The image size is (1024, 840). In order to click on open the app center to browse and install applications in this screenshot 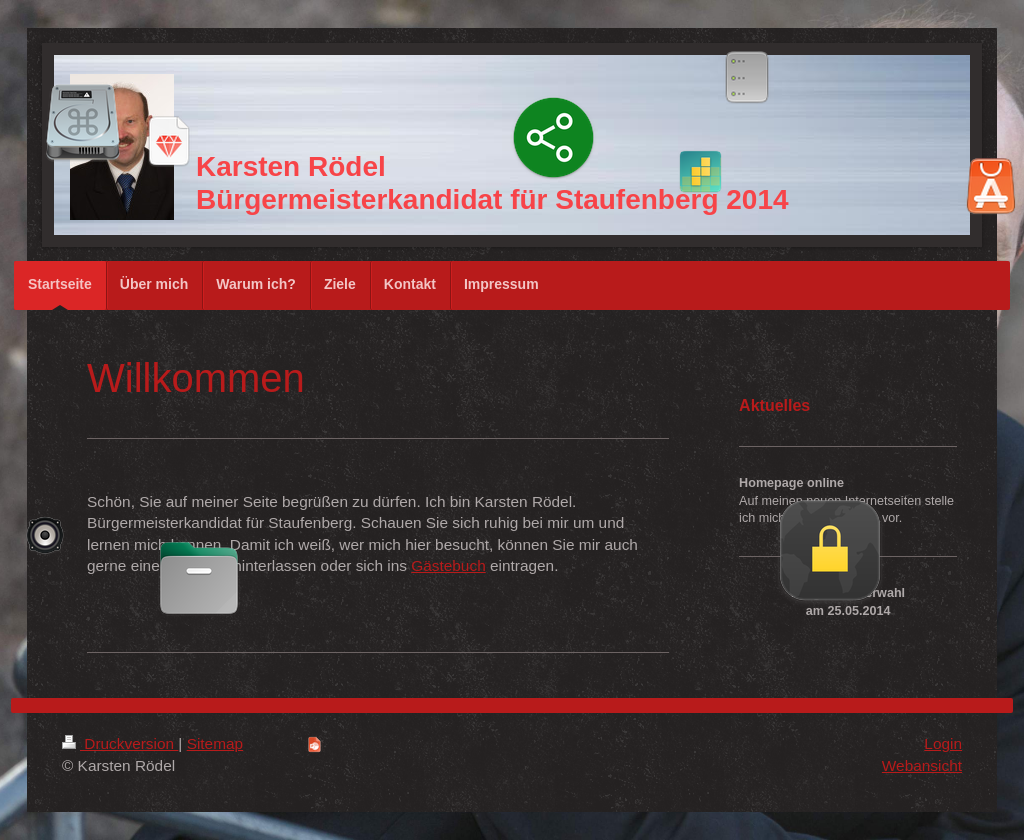, I will do `click(991, 186)`.